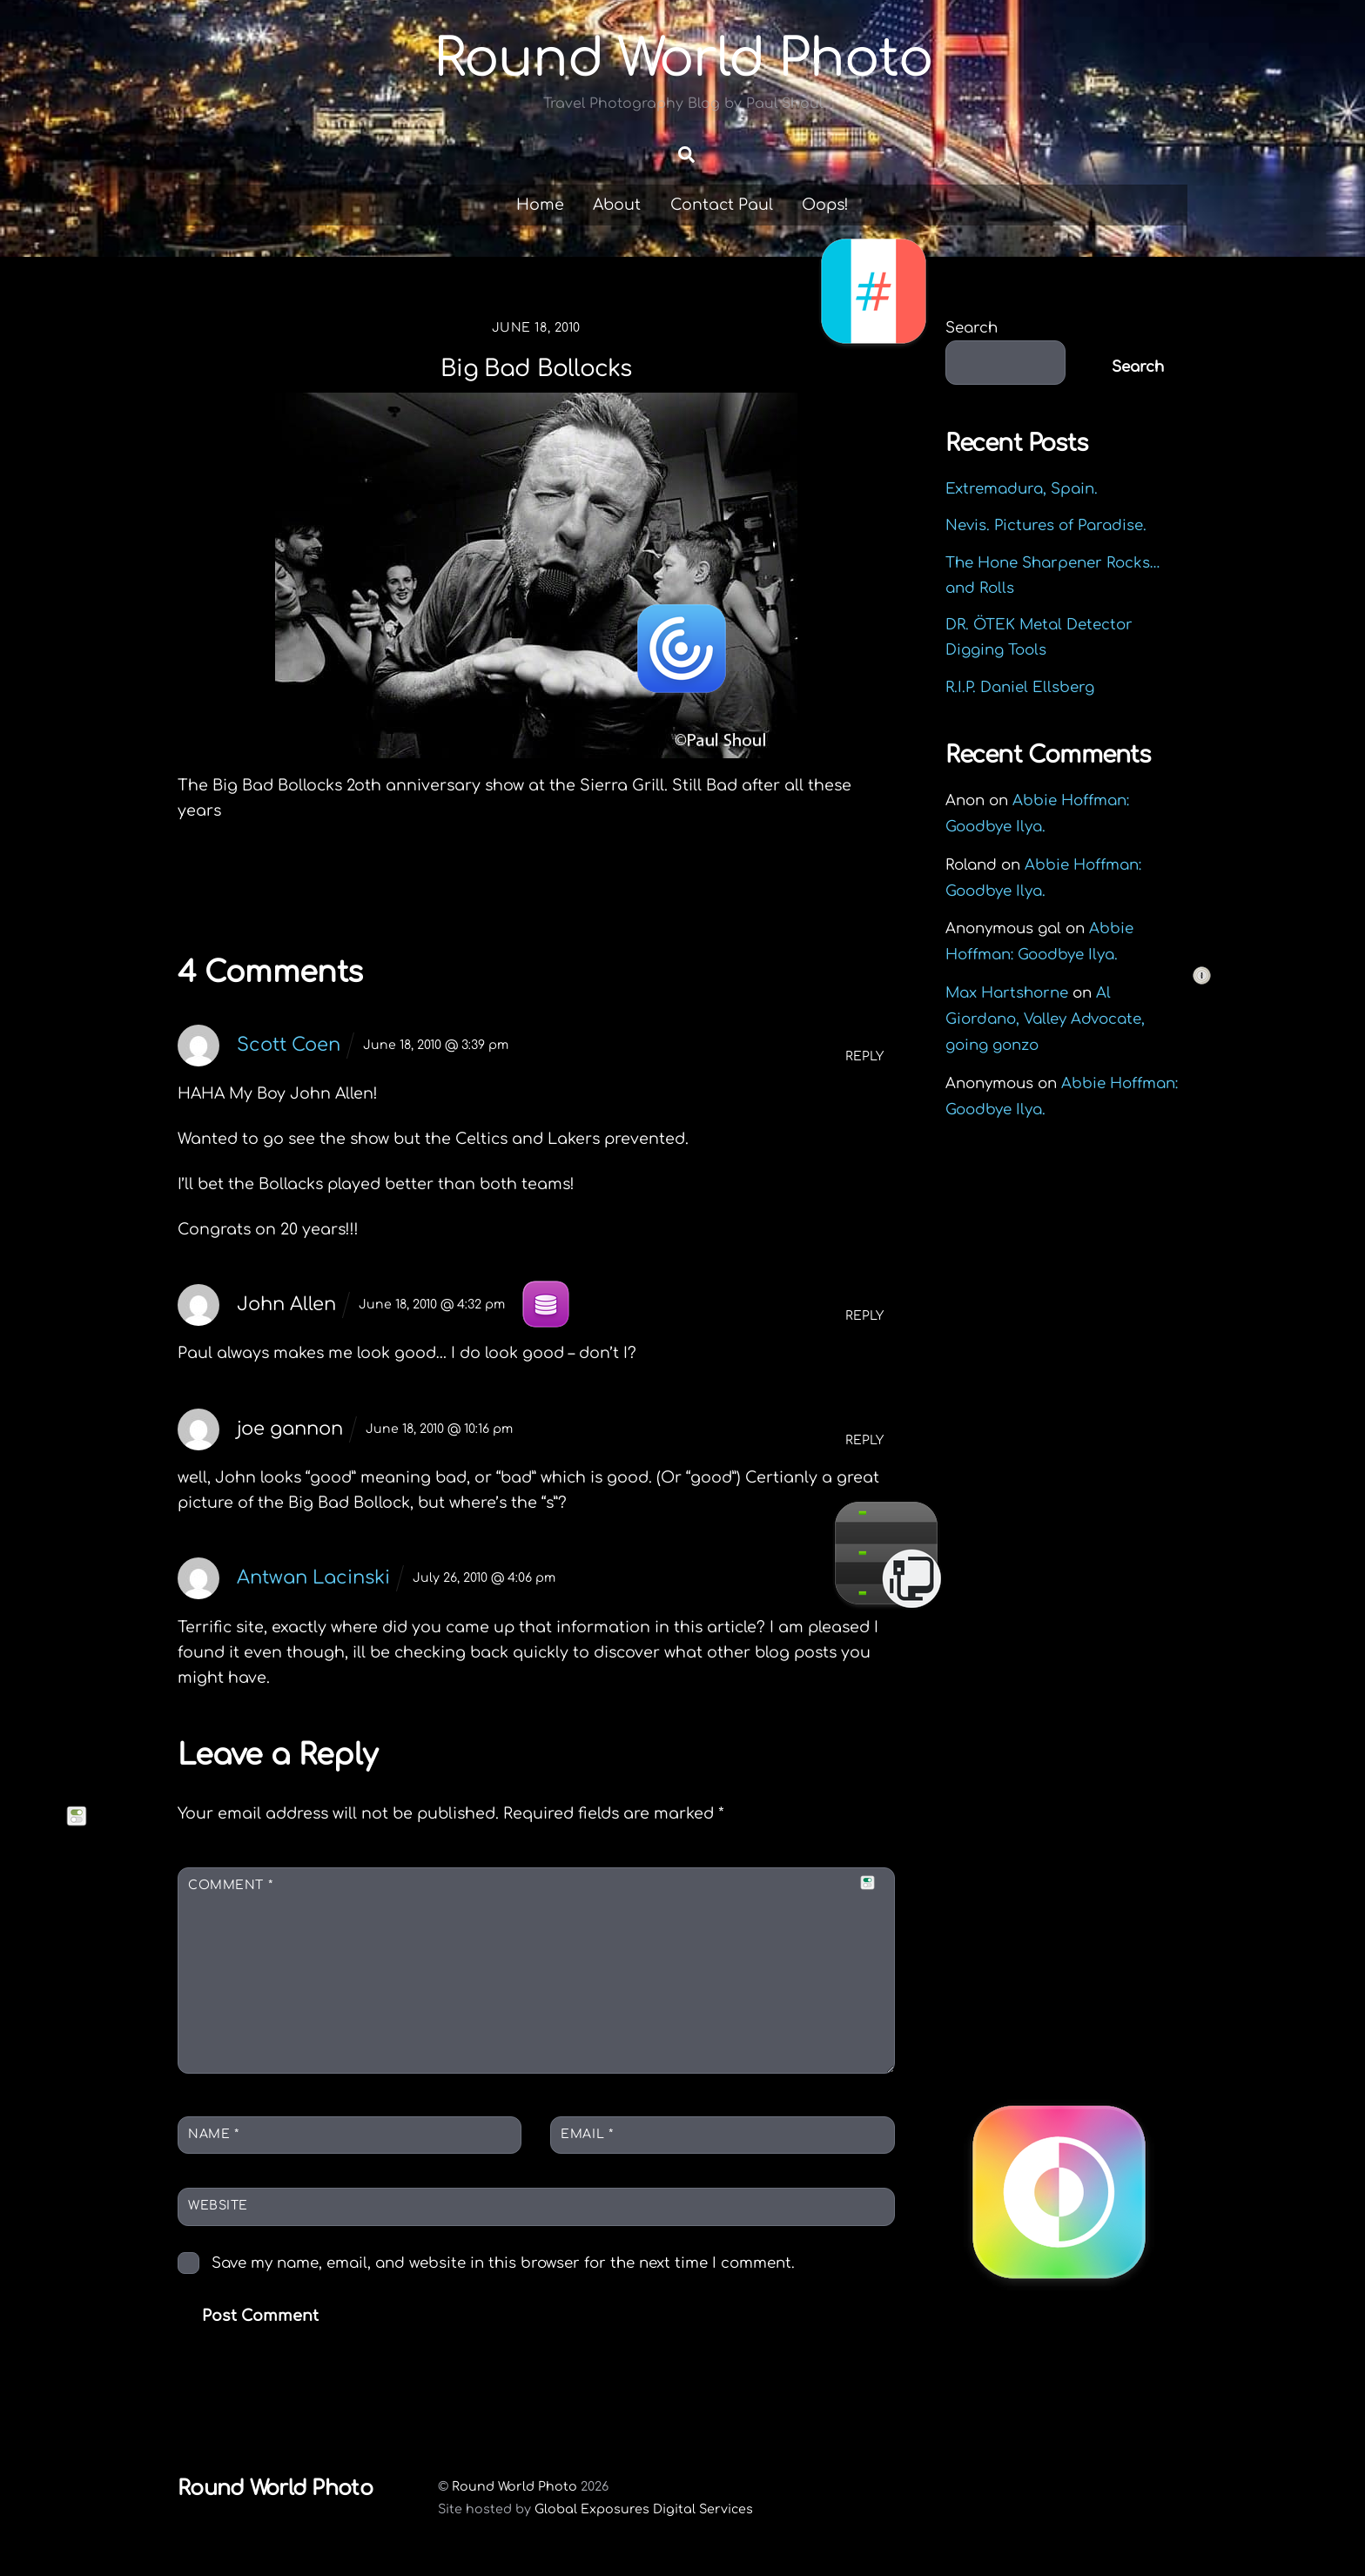 The height and width of the screenshot is (2576, 1365). I want to click on open LibreOffice Base database application, so click(546, 1304).